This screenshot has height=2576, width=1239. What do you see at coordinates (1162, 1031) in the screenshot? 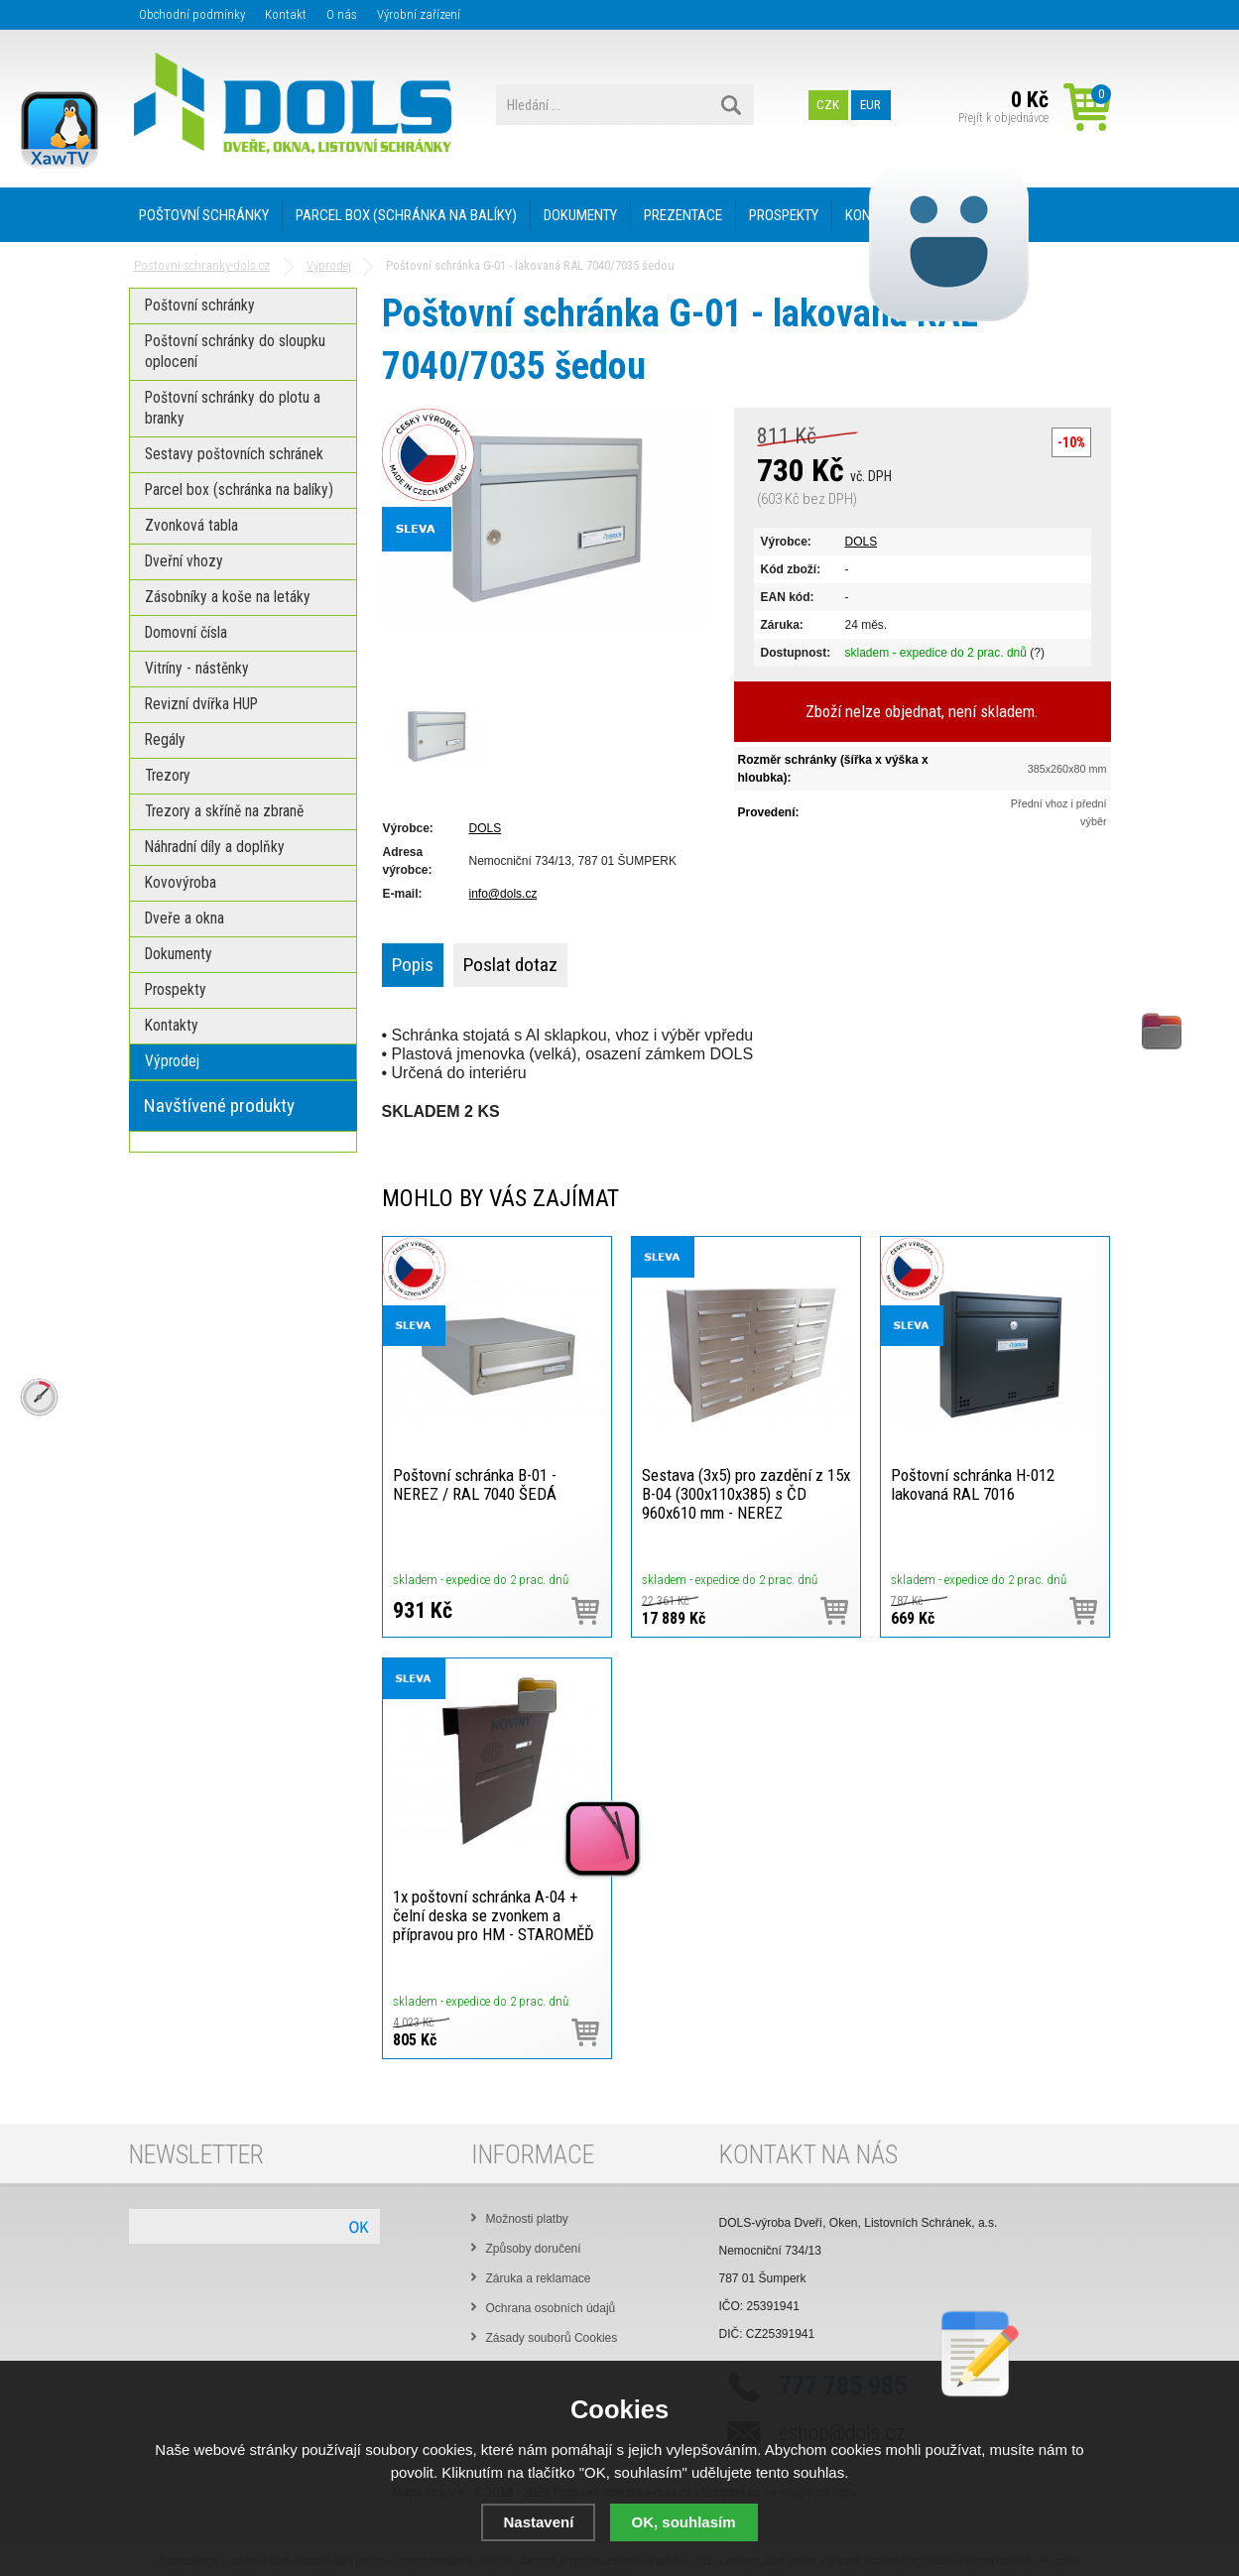
I see `indicates an open or expanded folder` at bounding box center [1162, 1031].